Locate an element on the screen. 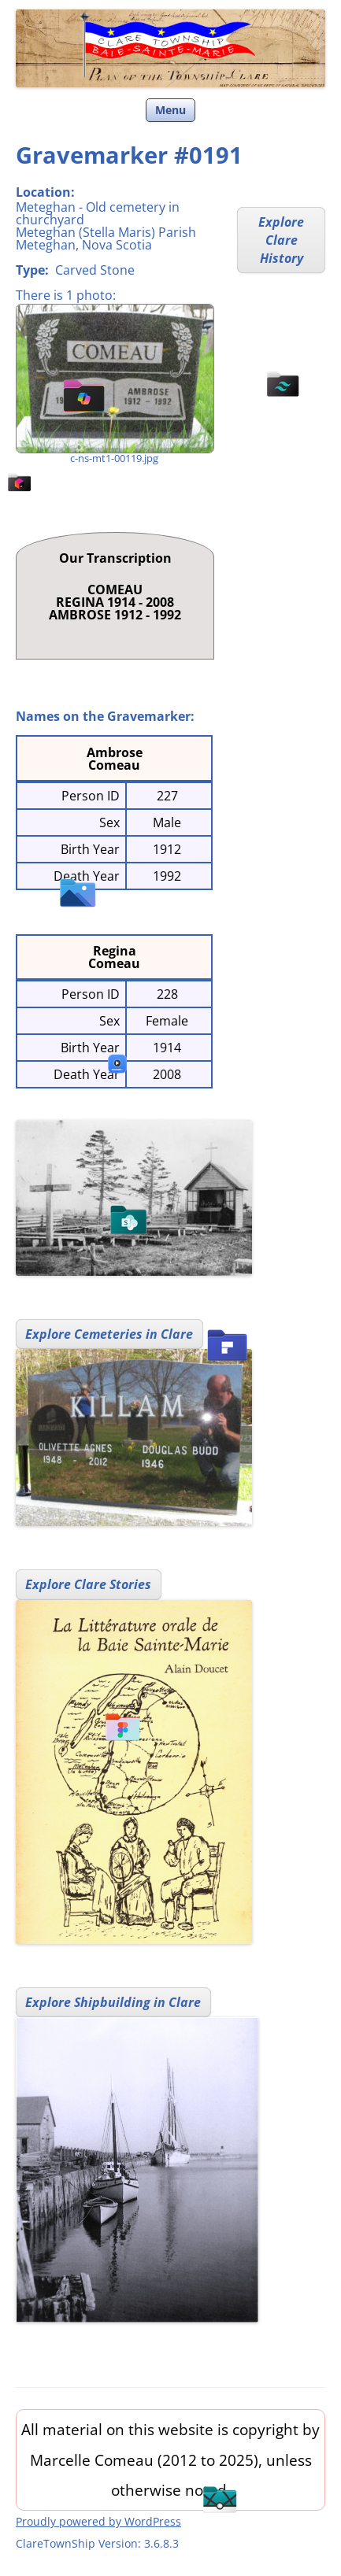 Image resolution: width=341 pixels, height=2576 pixels. open figma project files folder is located at coordinates (122, 1728).